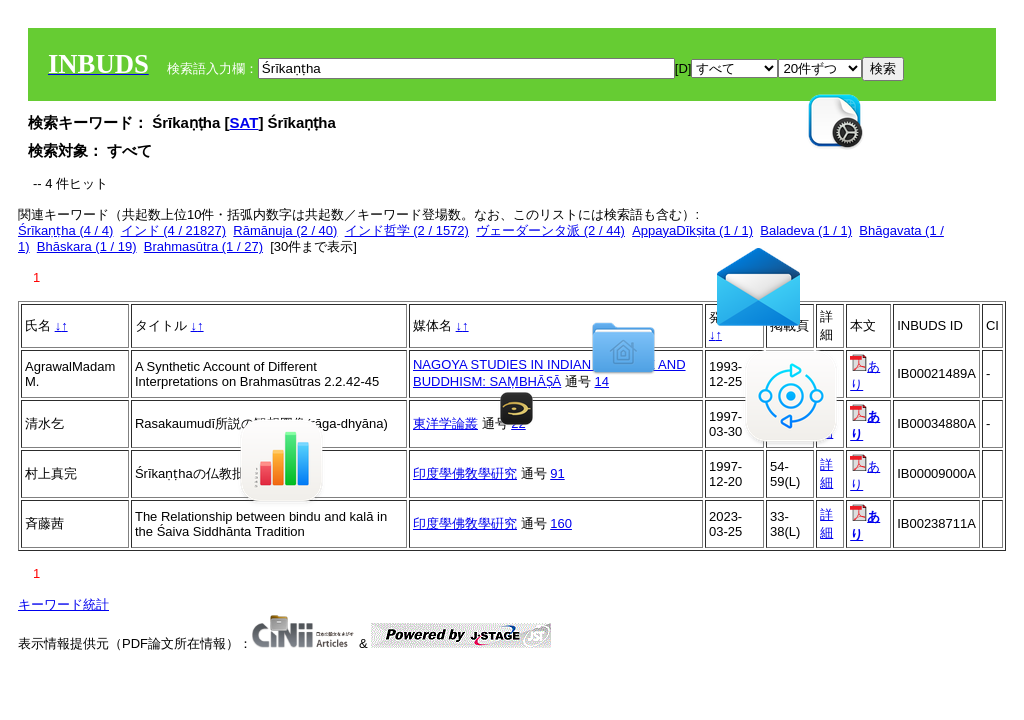 This screenshot has height=720, width=1024. I want to click on open HomeKit accessories and settings folder, so click(623, 347).